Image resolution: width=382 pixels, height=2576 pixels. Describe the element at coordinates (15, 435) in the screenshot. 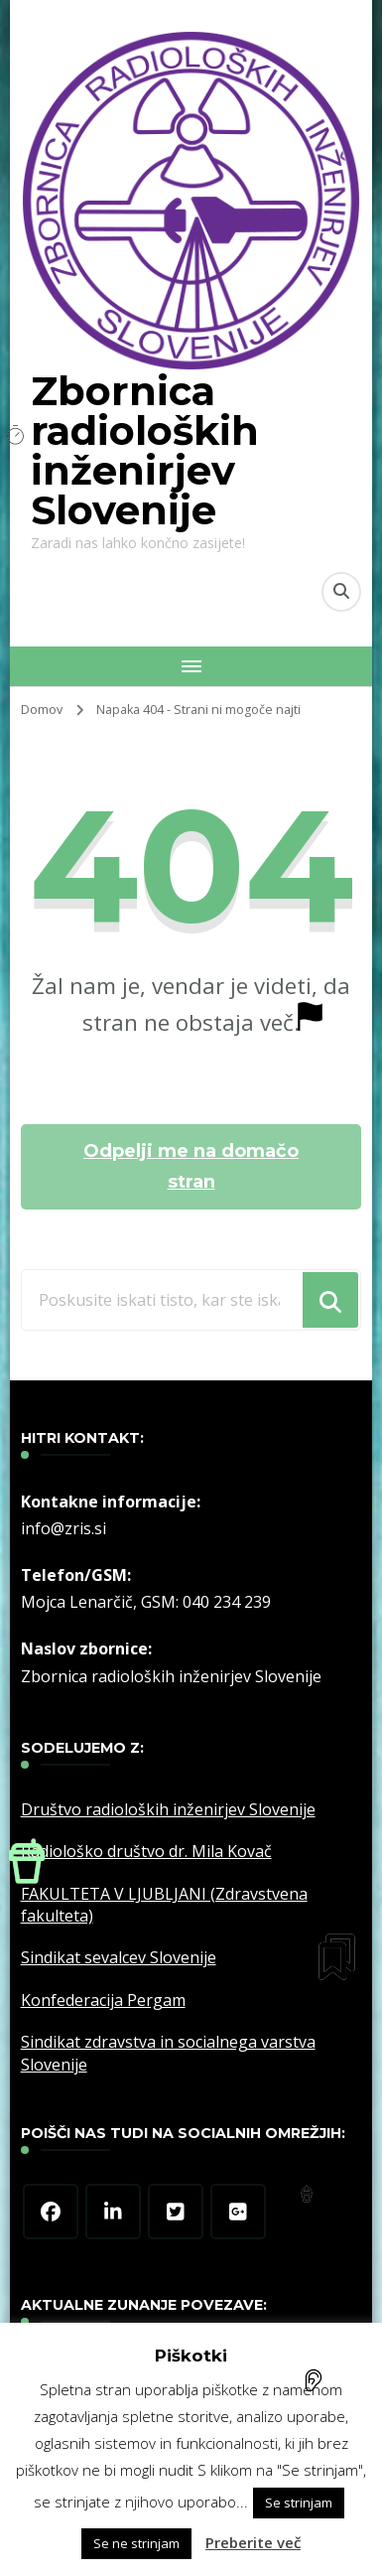

I see `set a countdown timer` at that location.